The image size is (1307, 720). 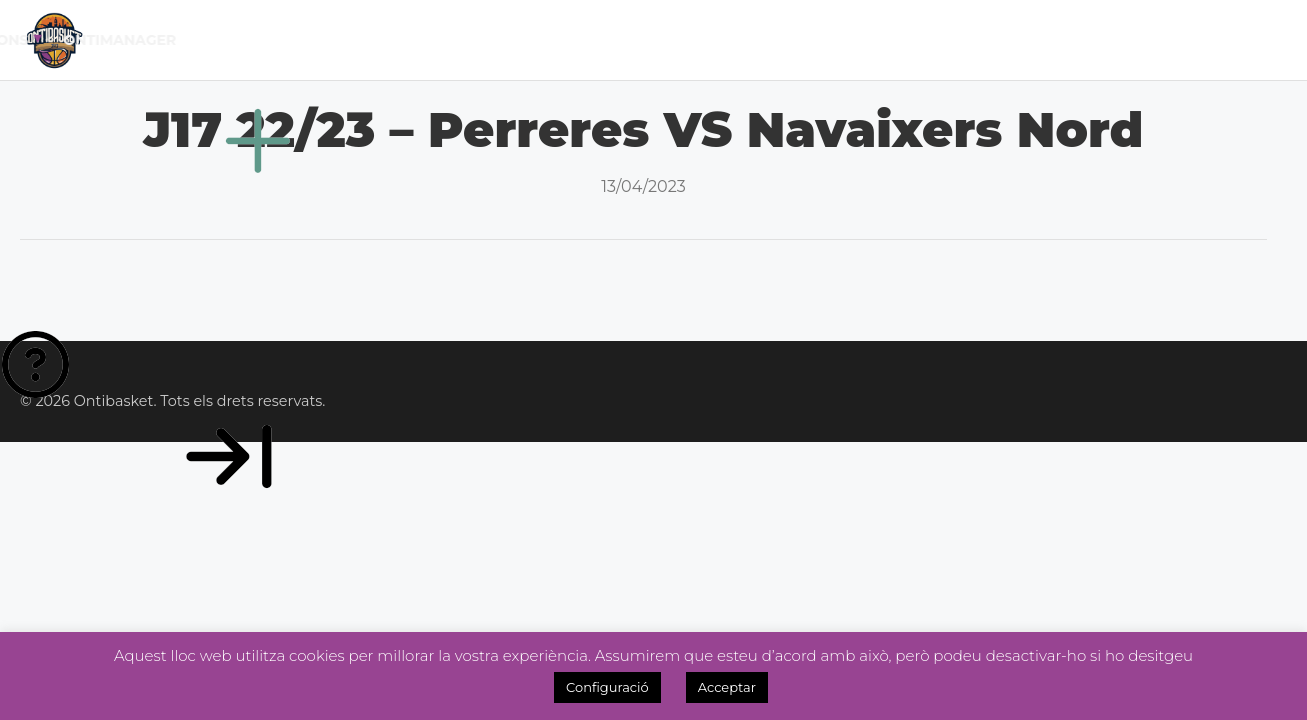 I want to click on access help or support, so click(x=35, y=364).